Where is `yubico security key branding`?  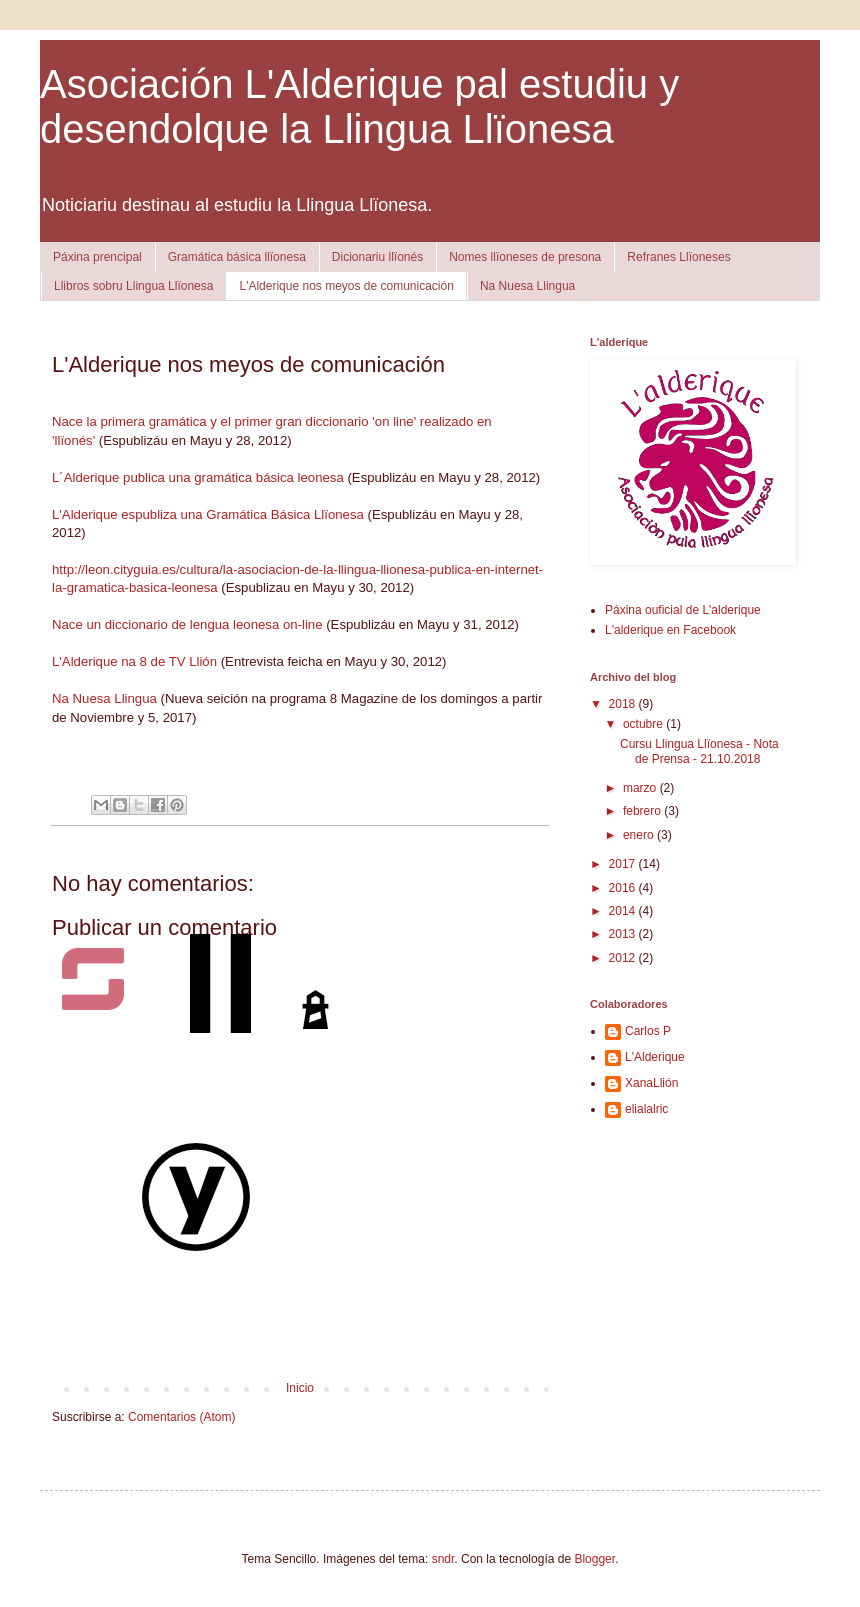 yubico security key branding is located at coordinates (196, 1197).